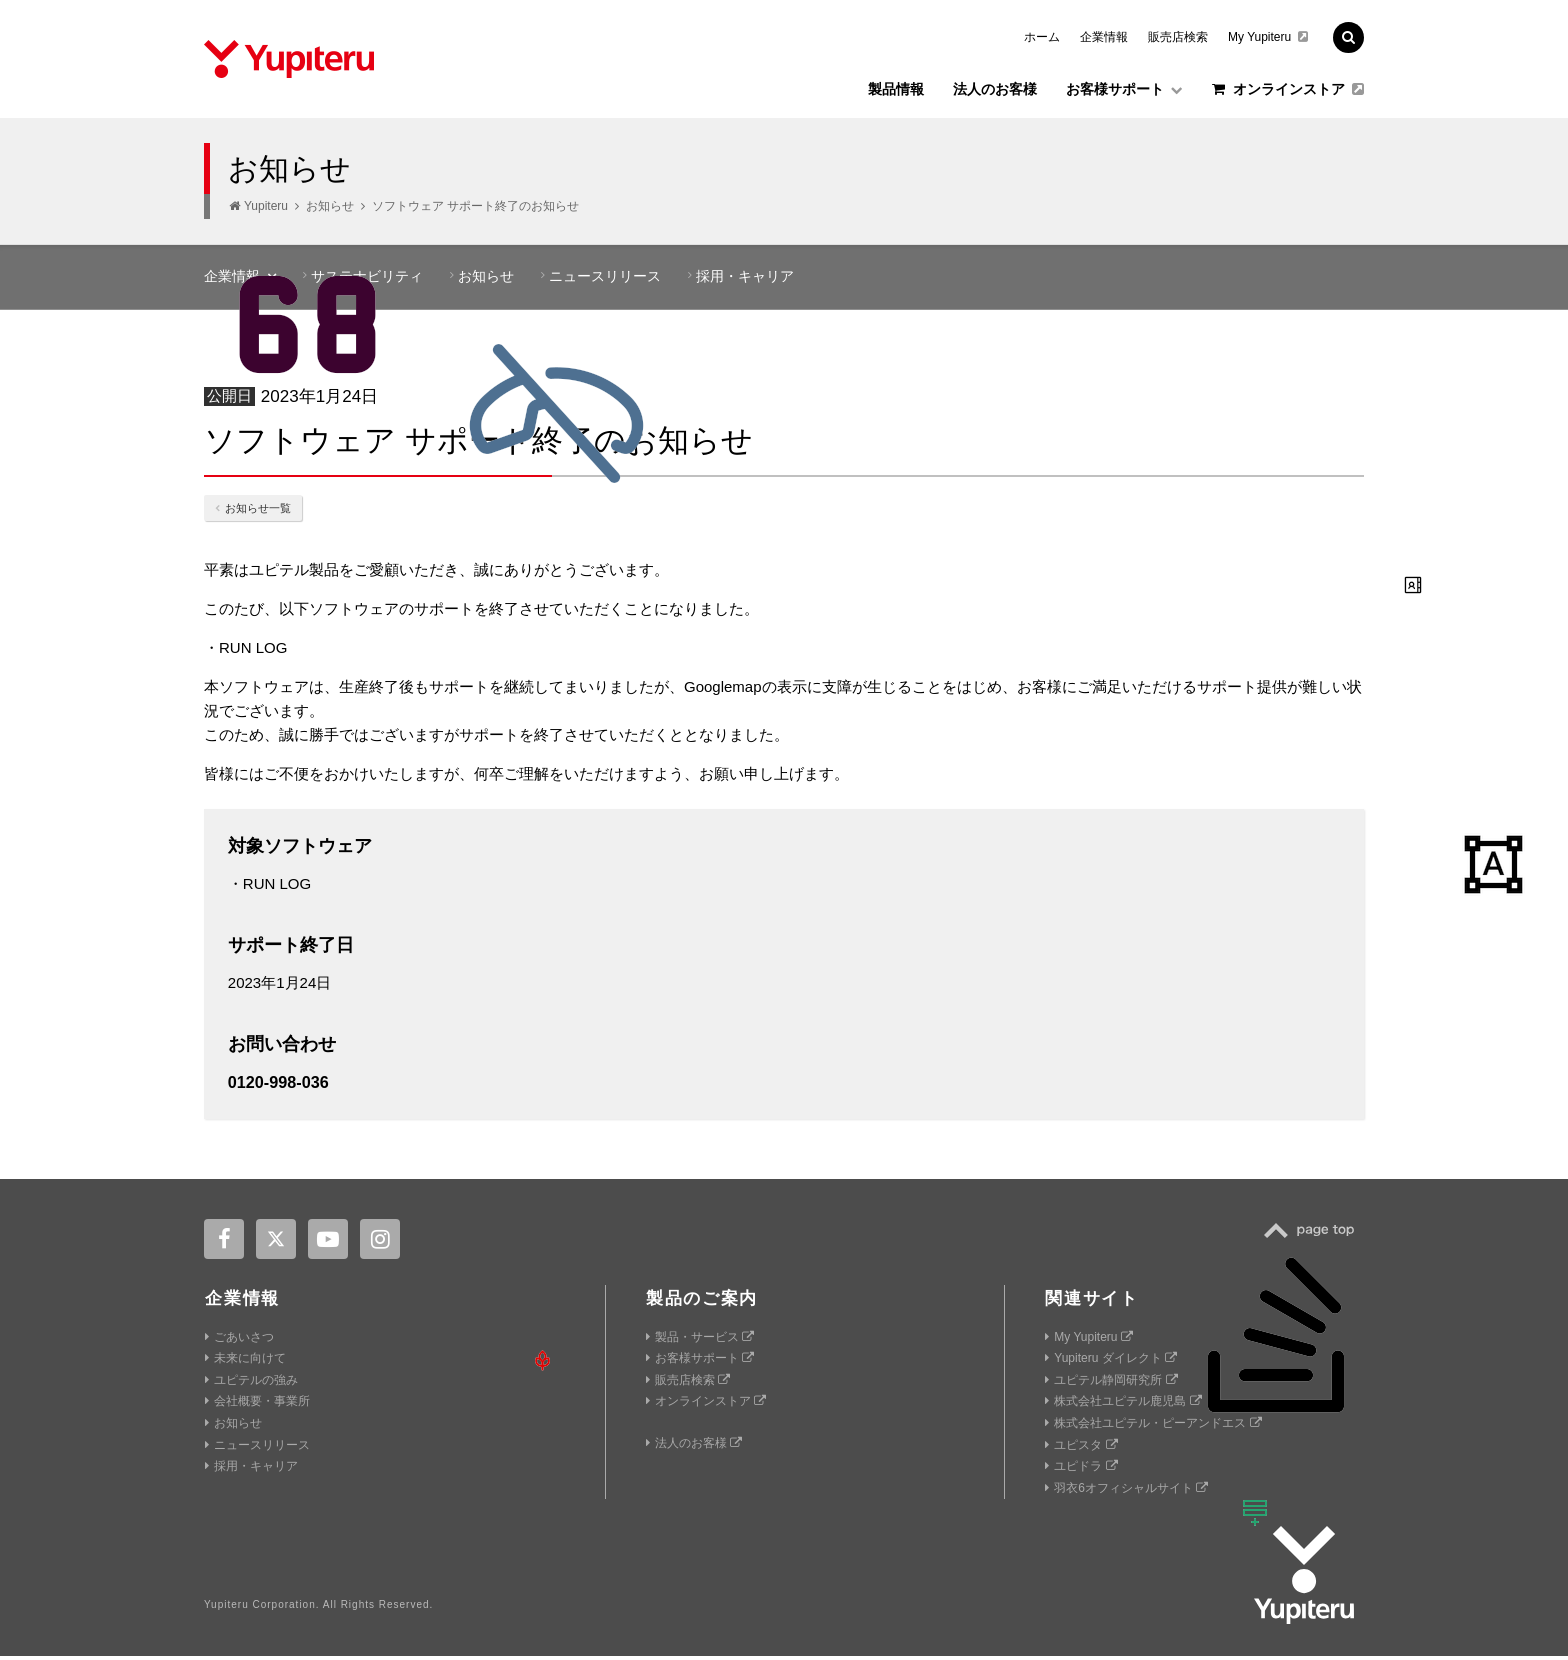  I want to click on end or decline a phone call, so click(556, 413).